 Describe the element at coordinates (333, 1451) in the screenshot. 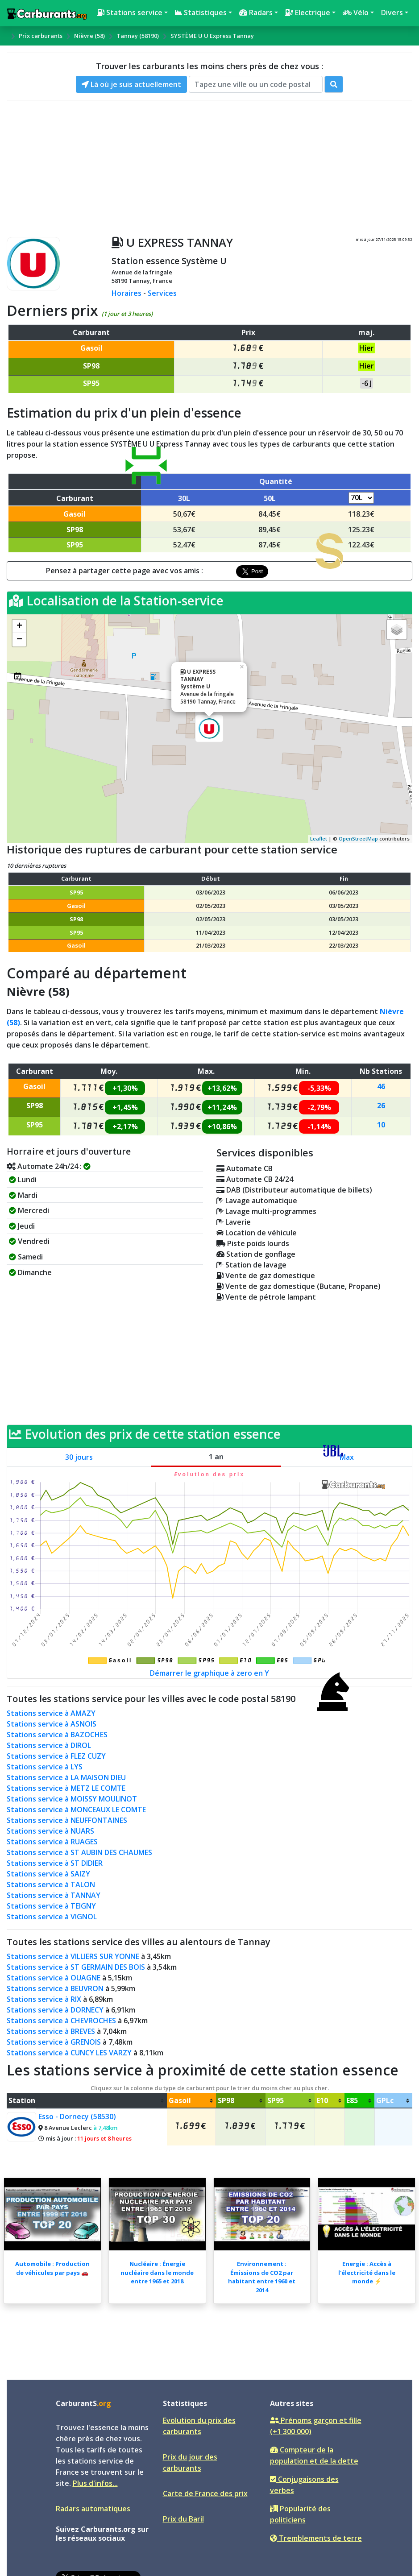

I see `JBL brand logo` at that location.